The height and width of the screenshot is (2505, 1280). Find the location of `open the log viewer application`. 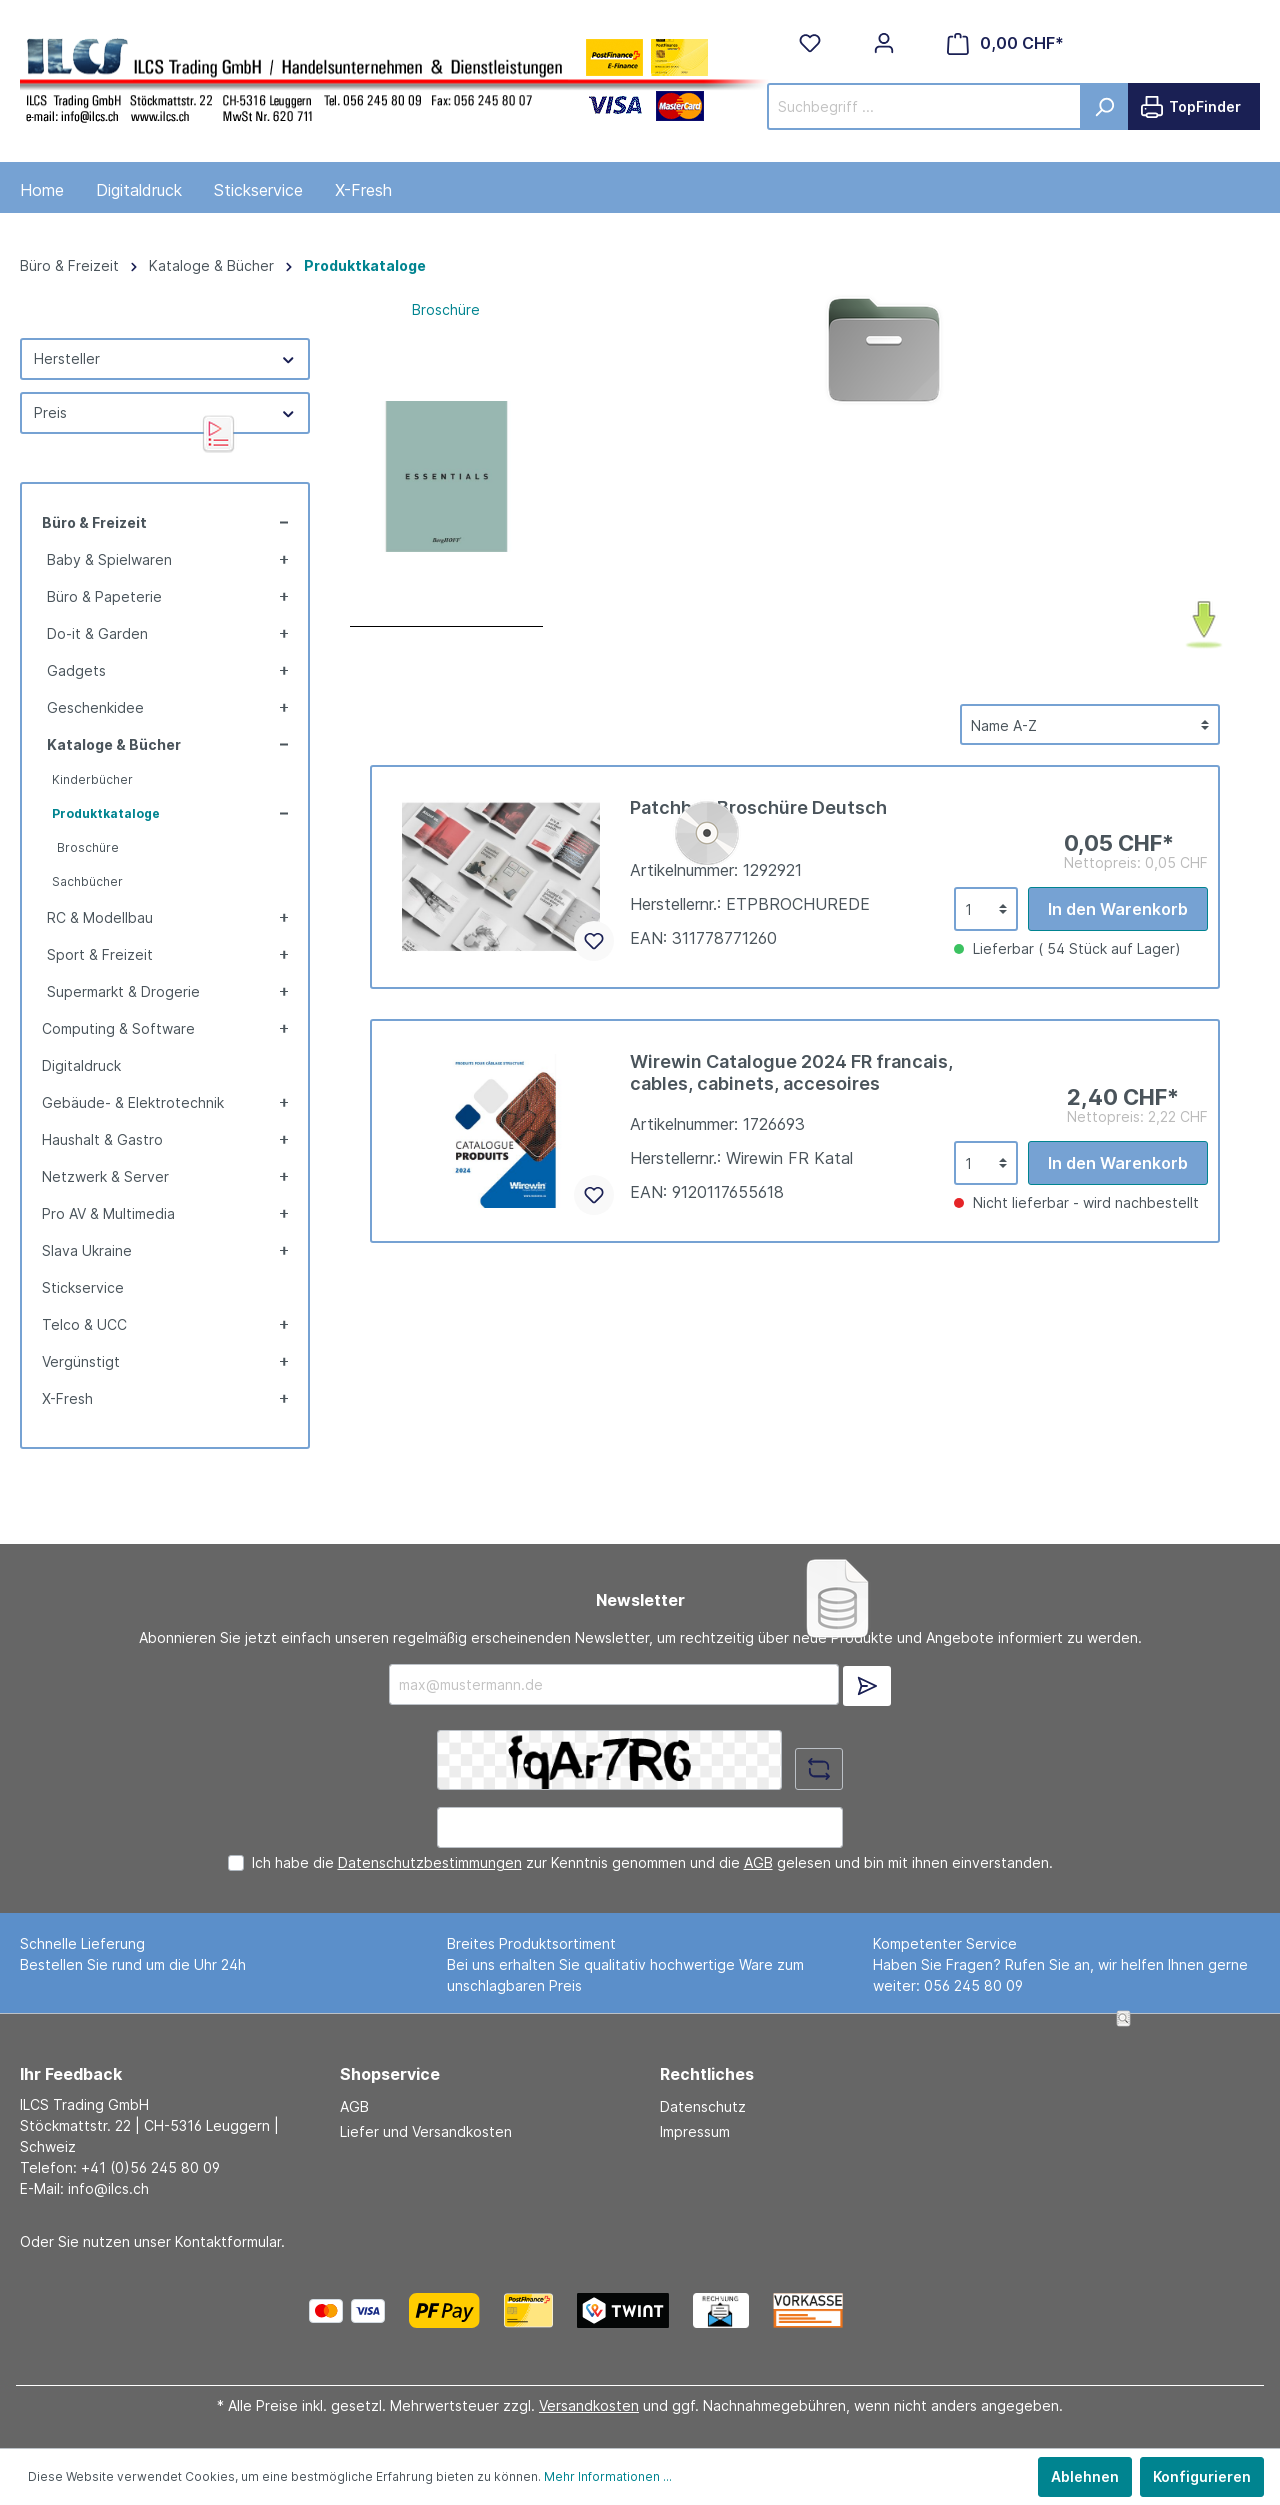

open the log viewer application is located at coordinates (1123, 2018).